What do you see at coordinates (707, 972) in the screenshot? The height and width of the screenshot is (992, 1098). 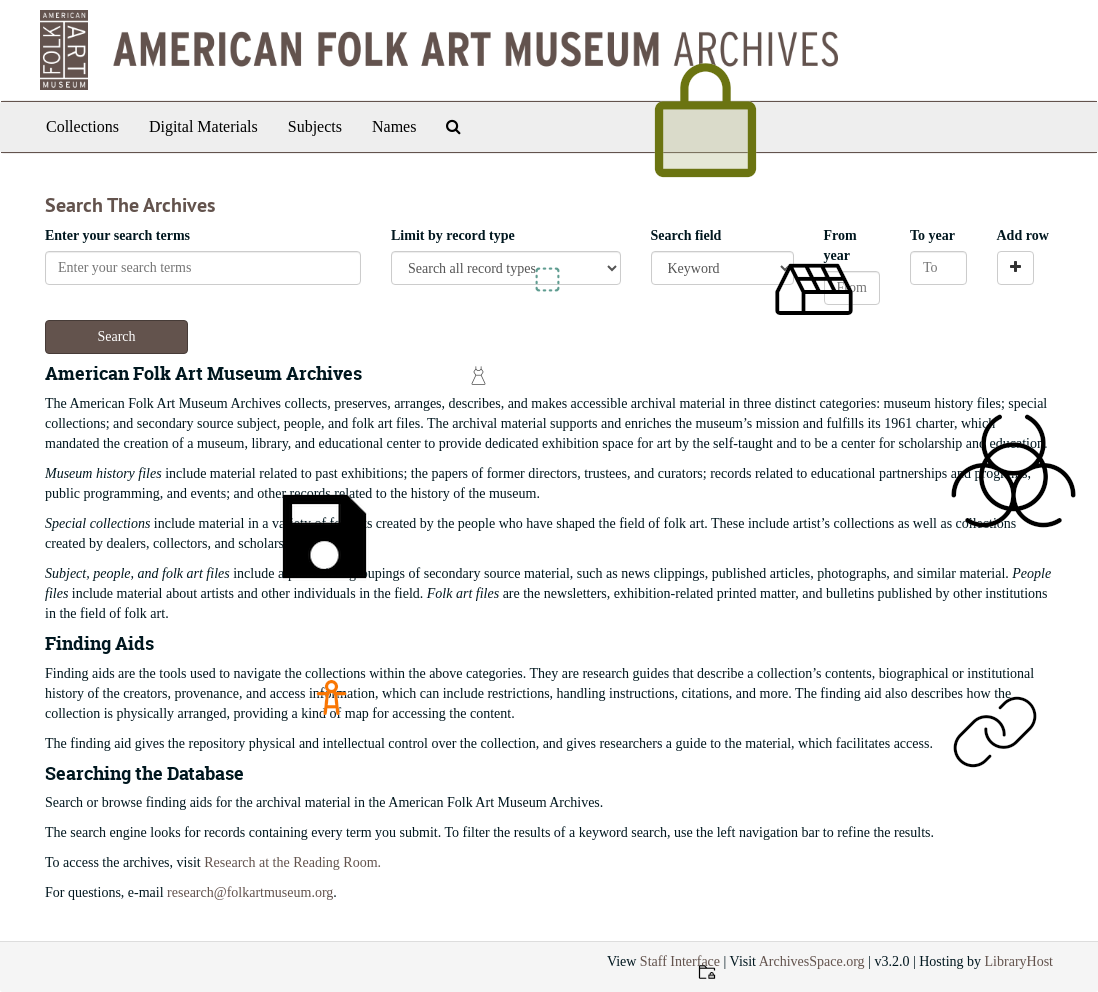 I see `access a password-protected folder` at bounding box center [707, 972].